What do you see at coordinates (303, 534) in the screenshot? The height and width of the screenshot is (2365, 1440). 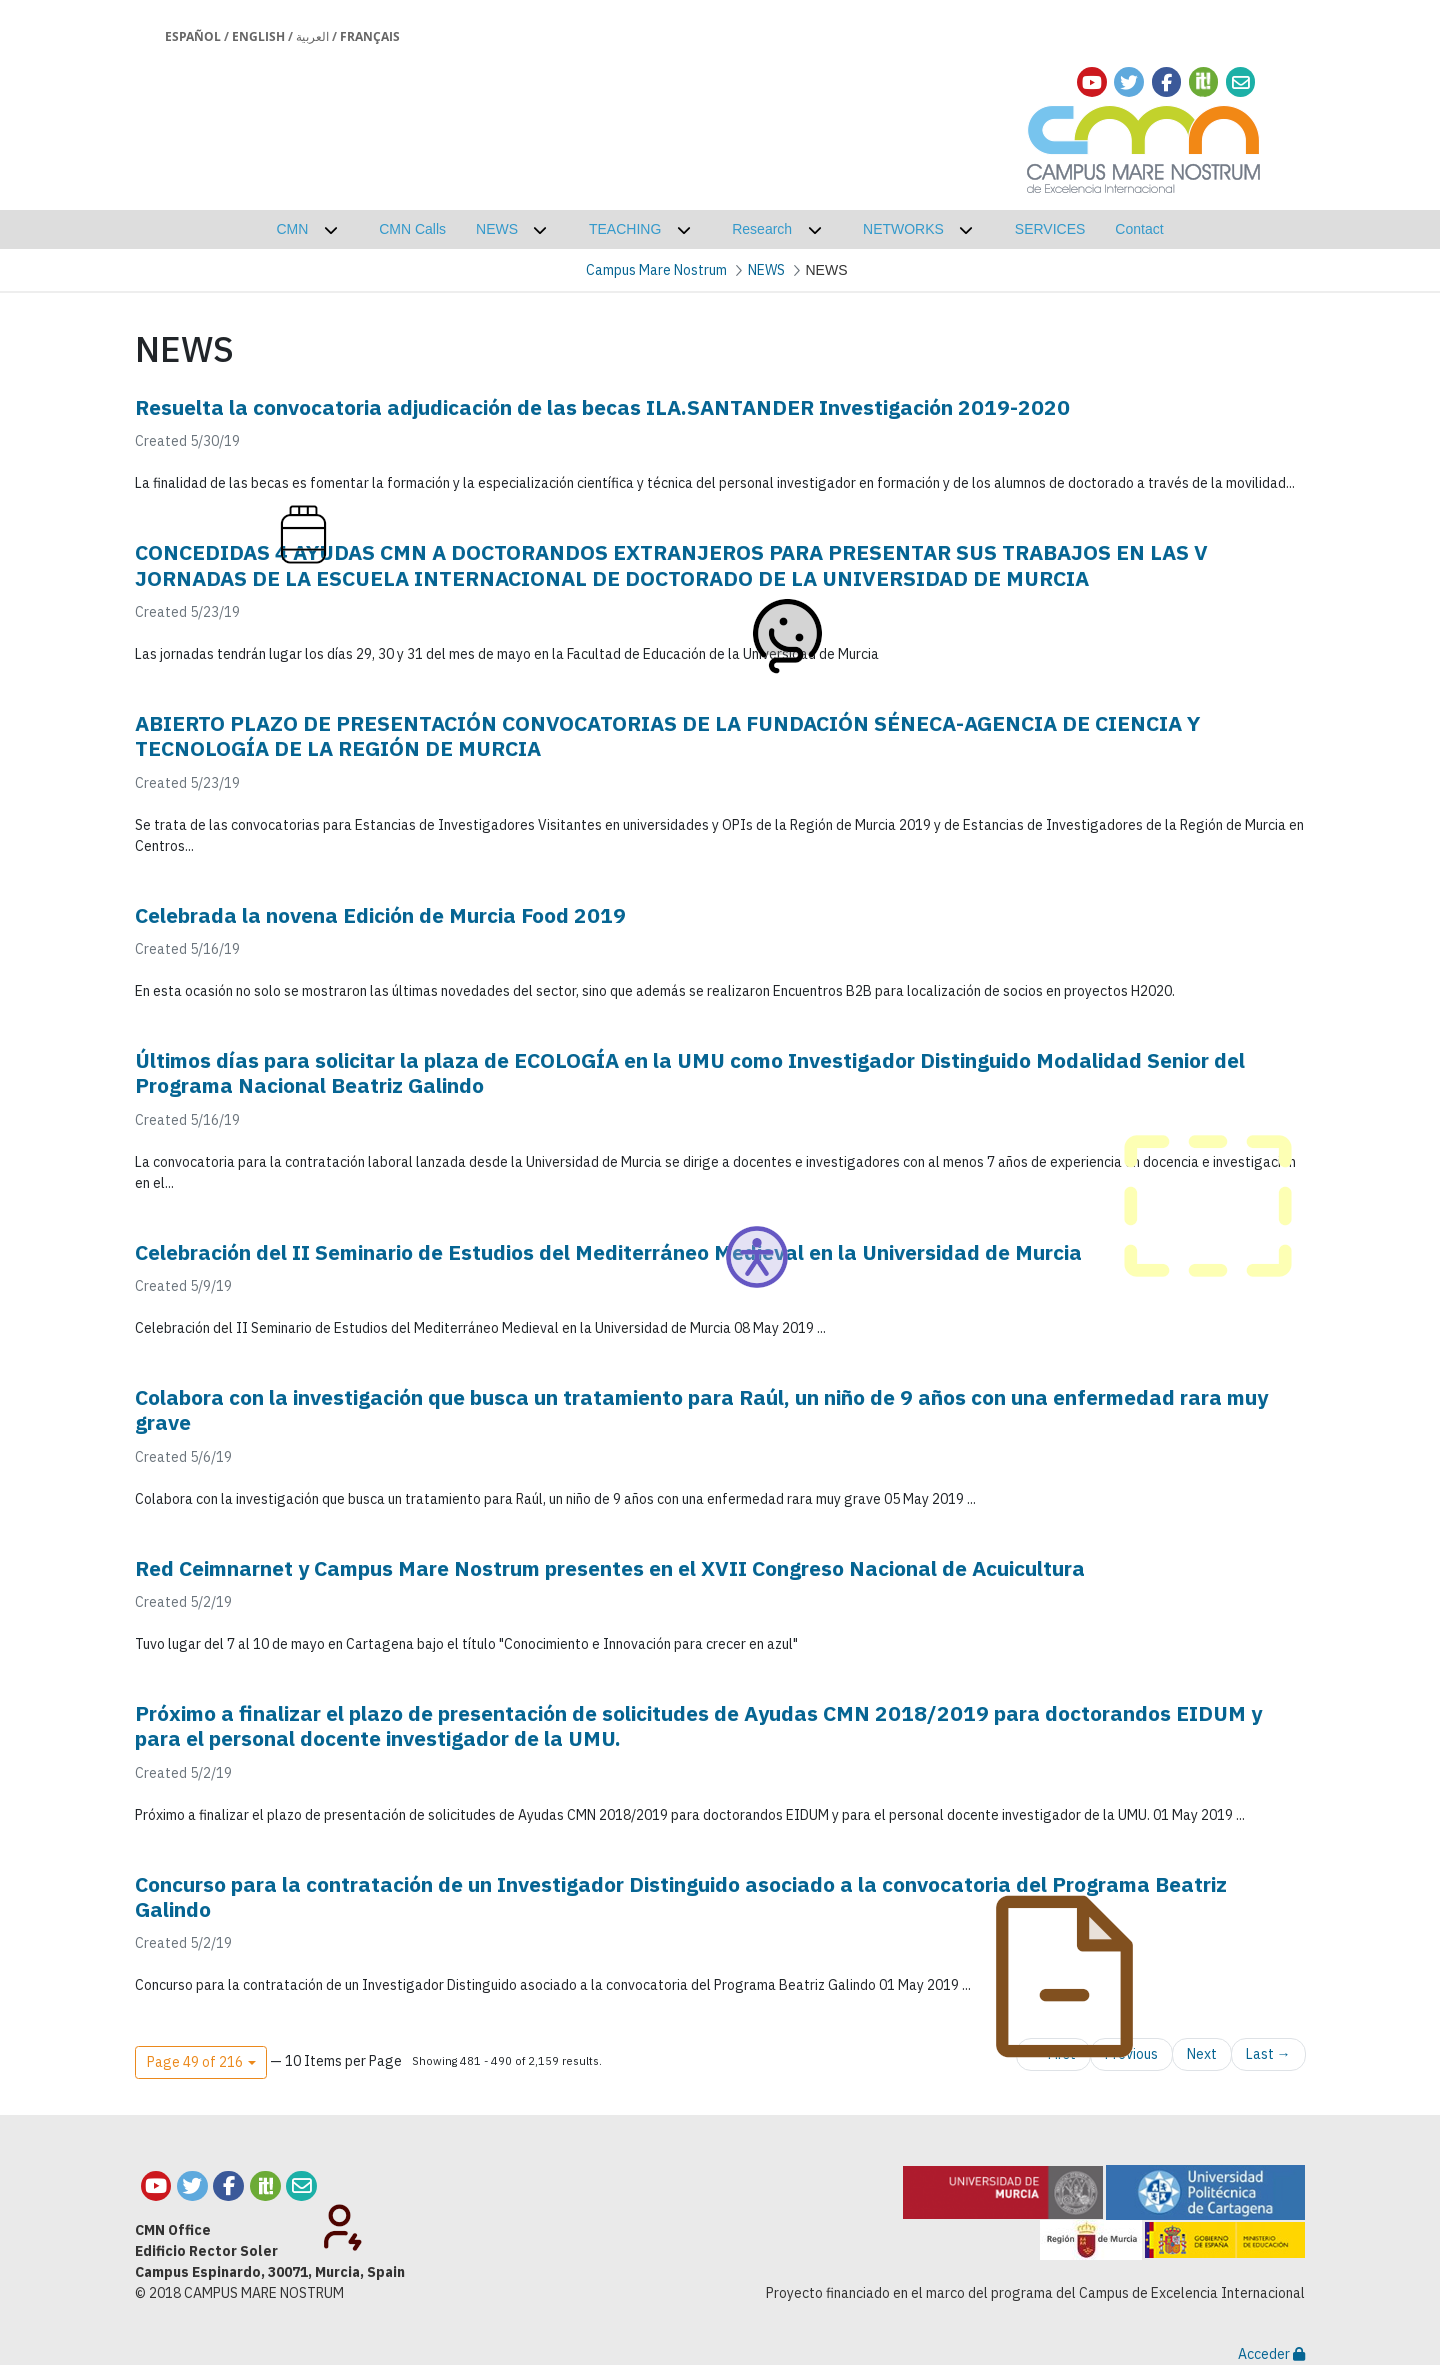 I see `view or manage stored items` at bounding box center [303, 534].